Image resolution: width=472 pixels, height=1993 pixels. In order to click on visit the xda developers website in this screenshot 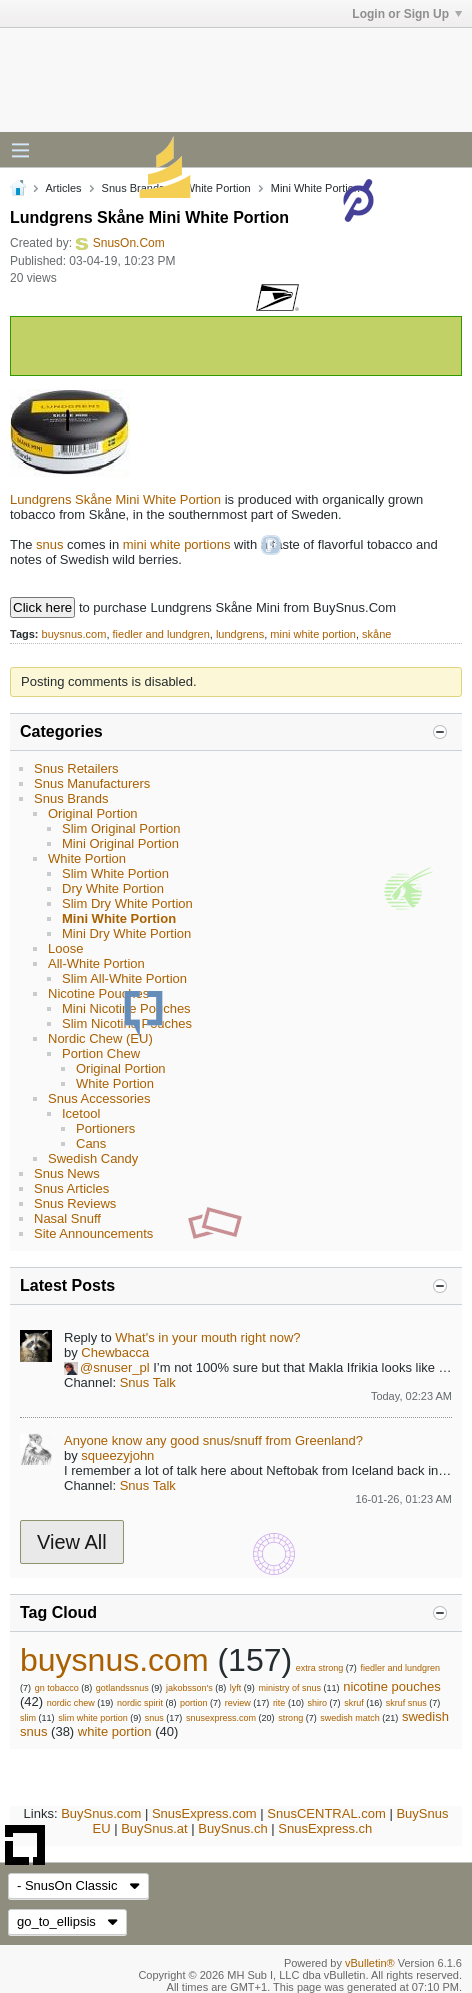, I will do `click(143, 1014)`.